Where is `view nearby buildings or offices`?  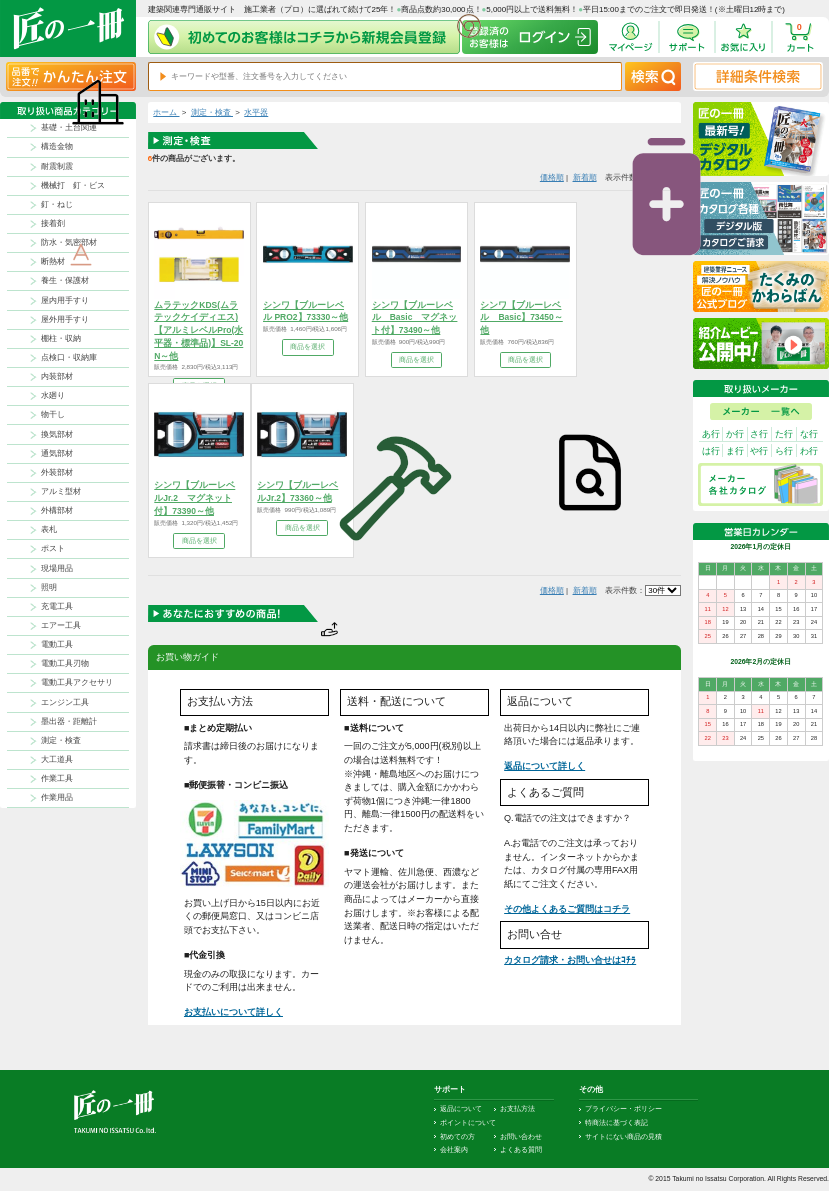
view nearby buildings or offices is located at coordinates (98, 104).